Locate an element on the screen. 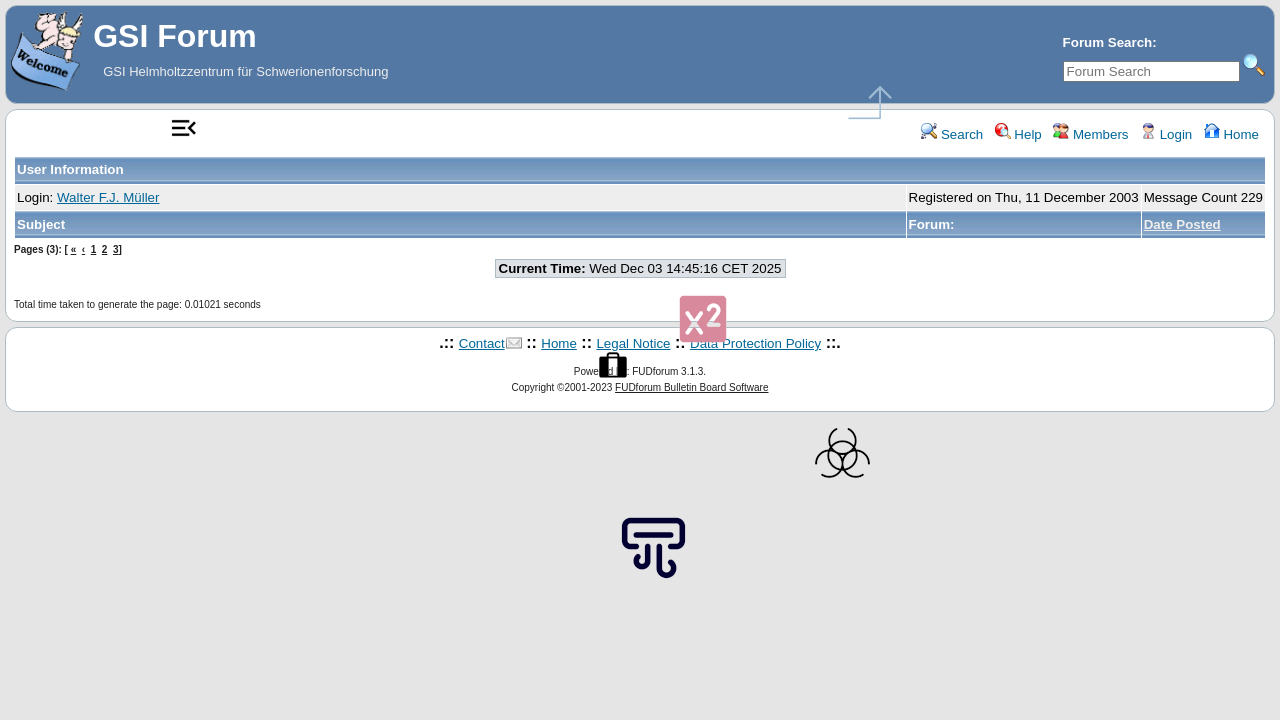 The height and width of the screenshot is (720, 1280). adjust air conditioning or ventilation settings is located at coordinates (653, 546).